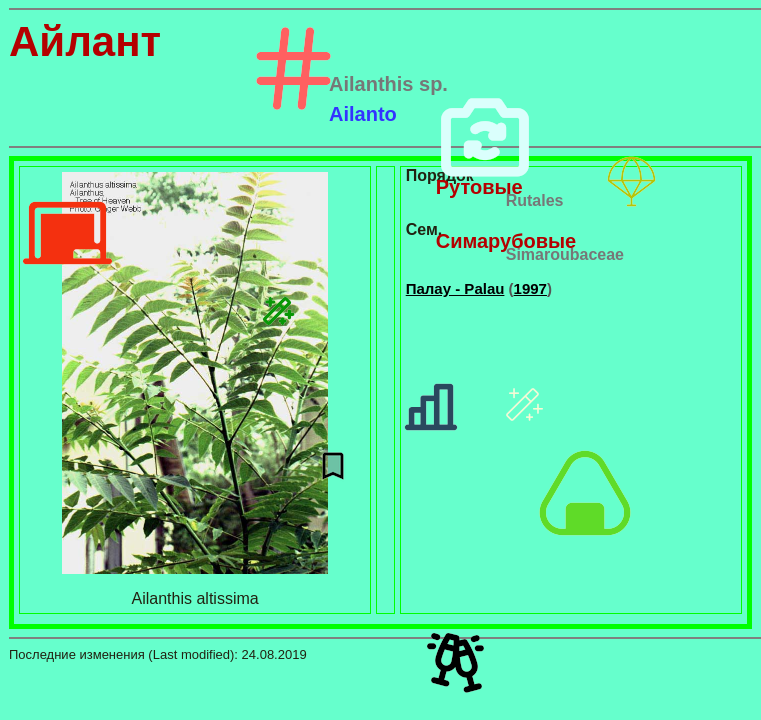  I want to click on access airdrop or file drop feature, so click(631, 182).